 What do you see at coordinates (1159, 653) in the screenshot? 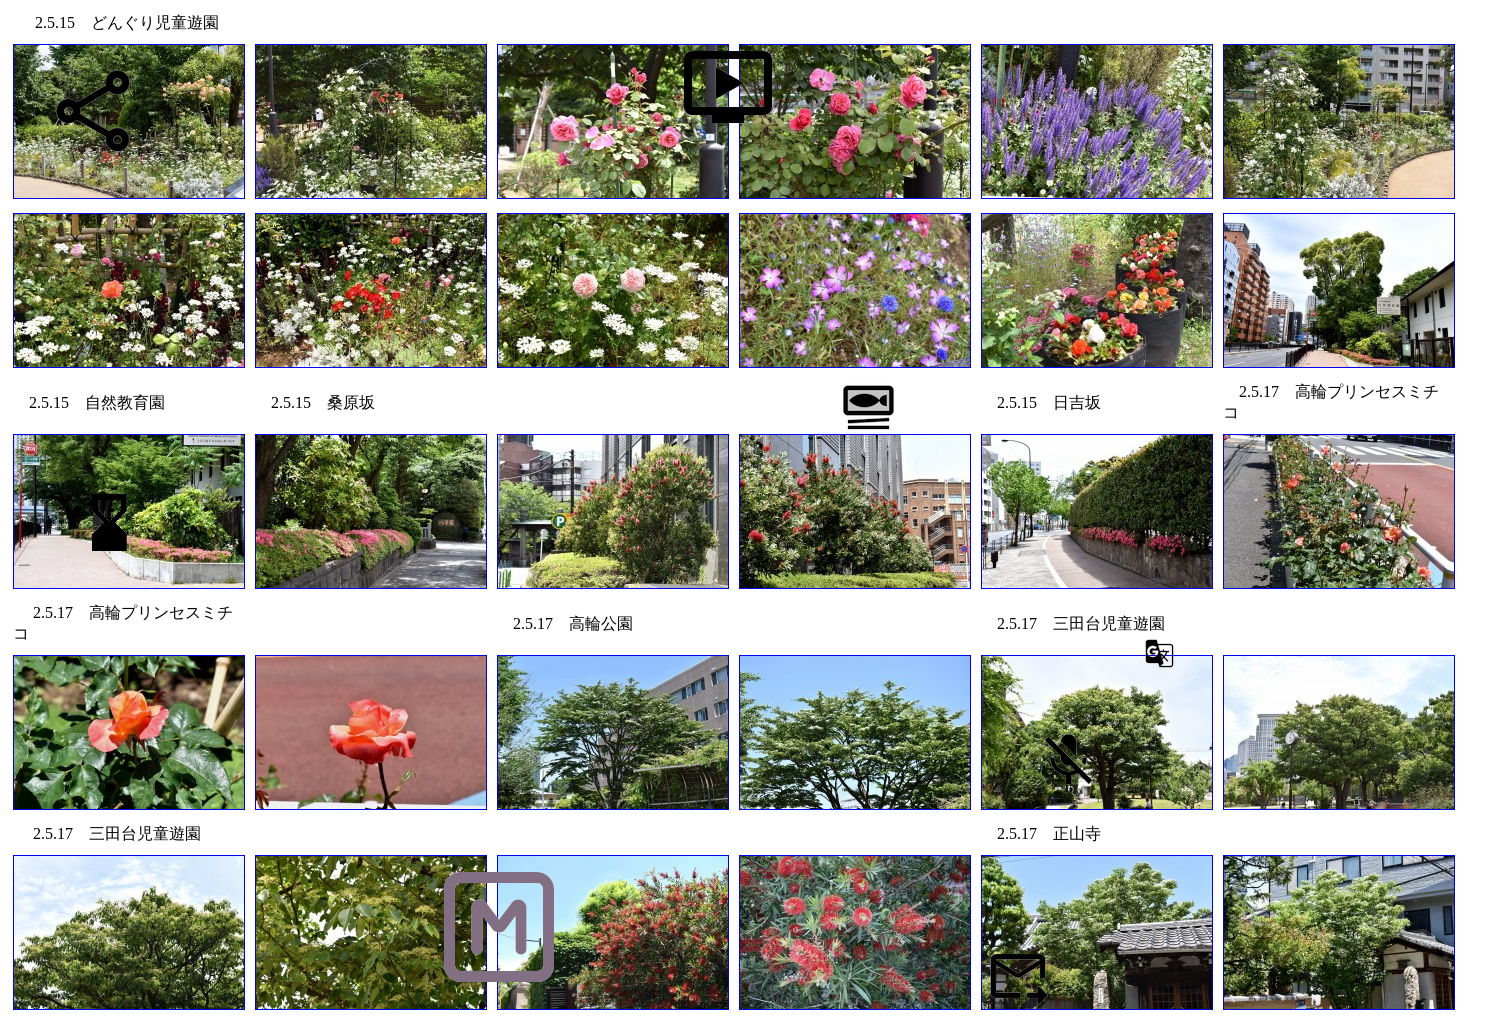
I see `translate text using Google Translate` at bounding box center [1159, 653].